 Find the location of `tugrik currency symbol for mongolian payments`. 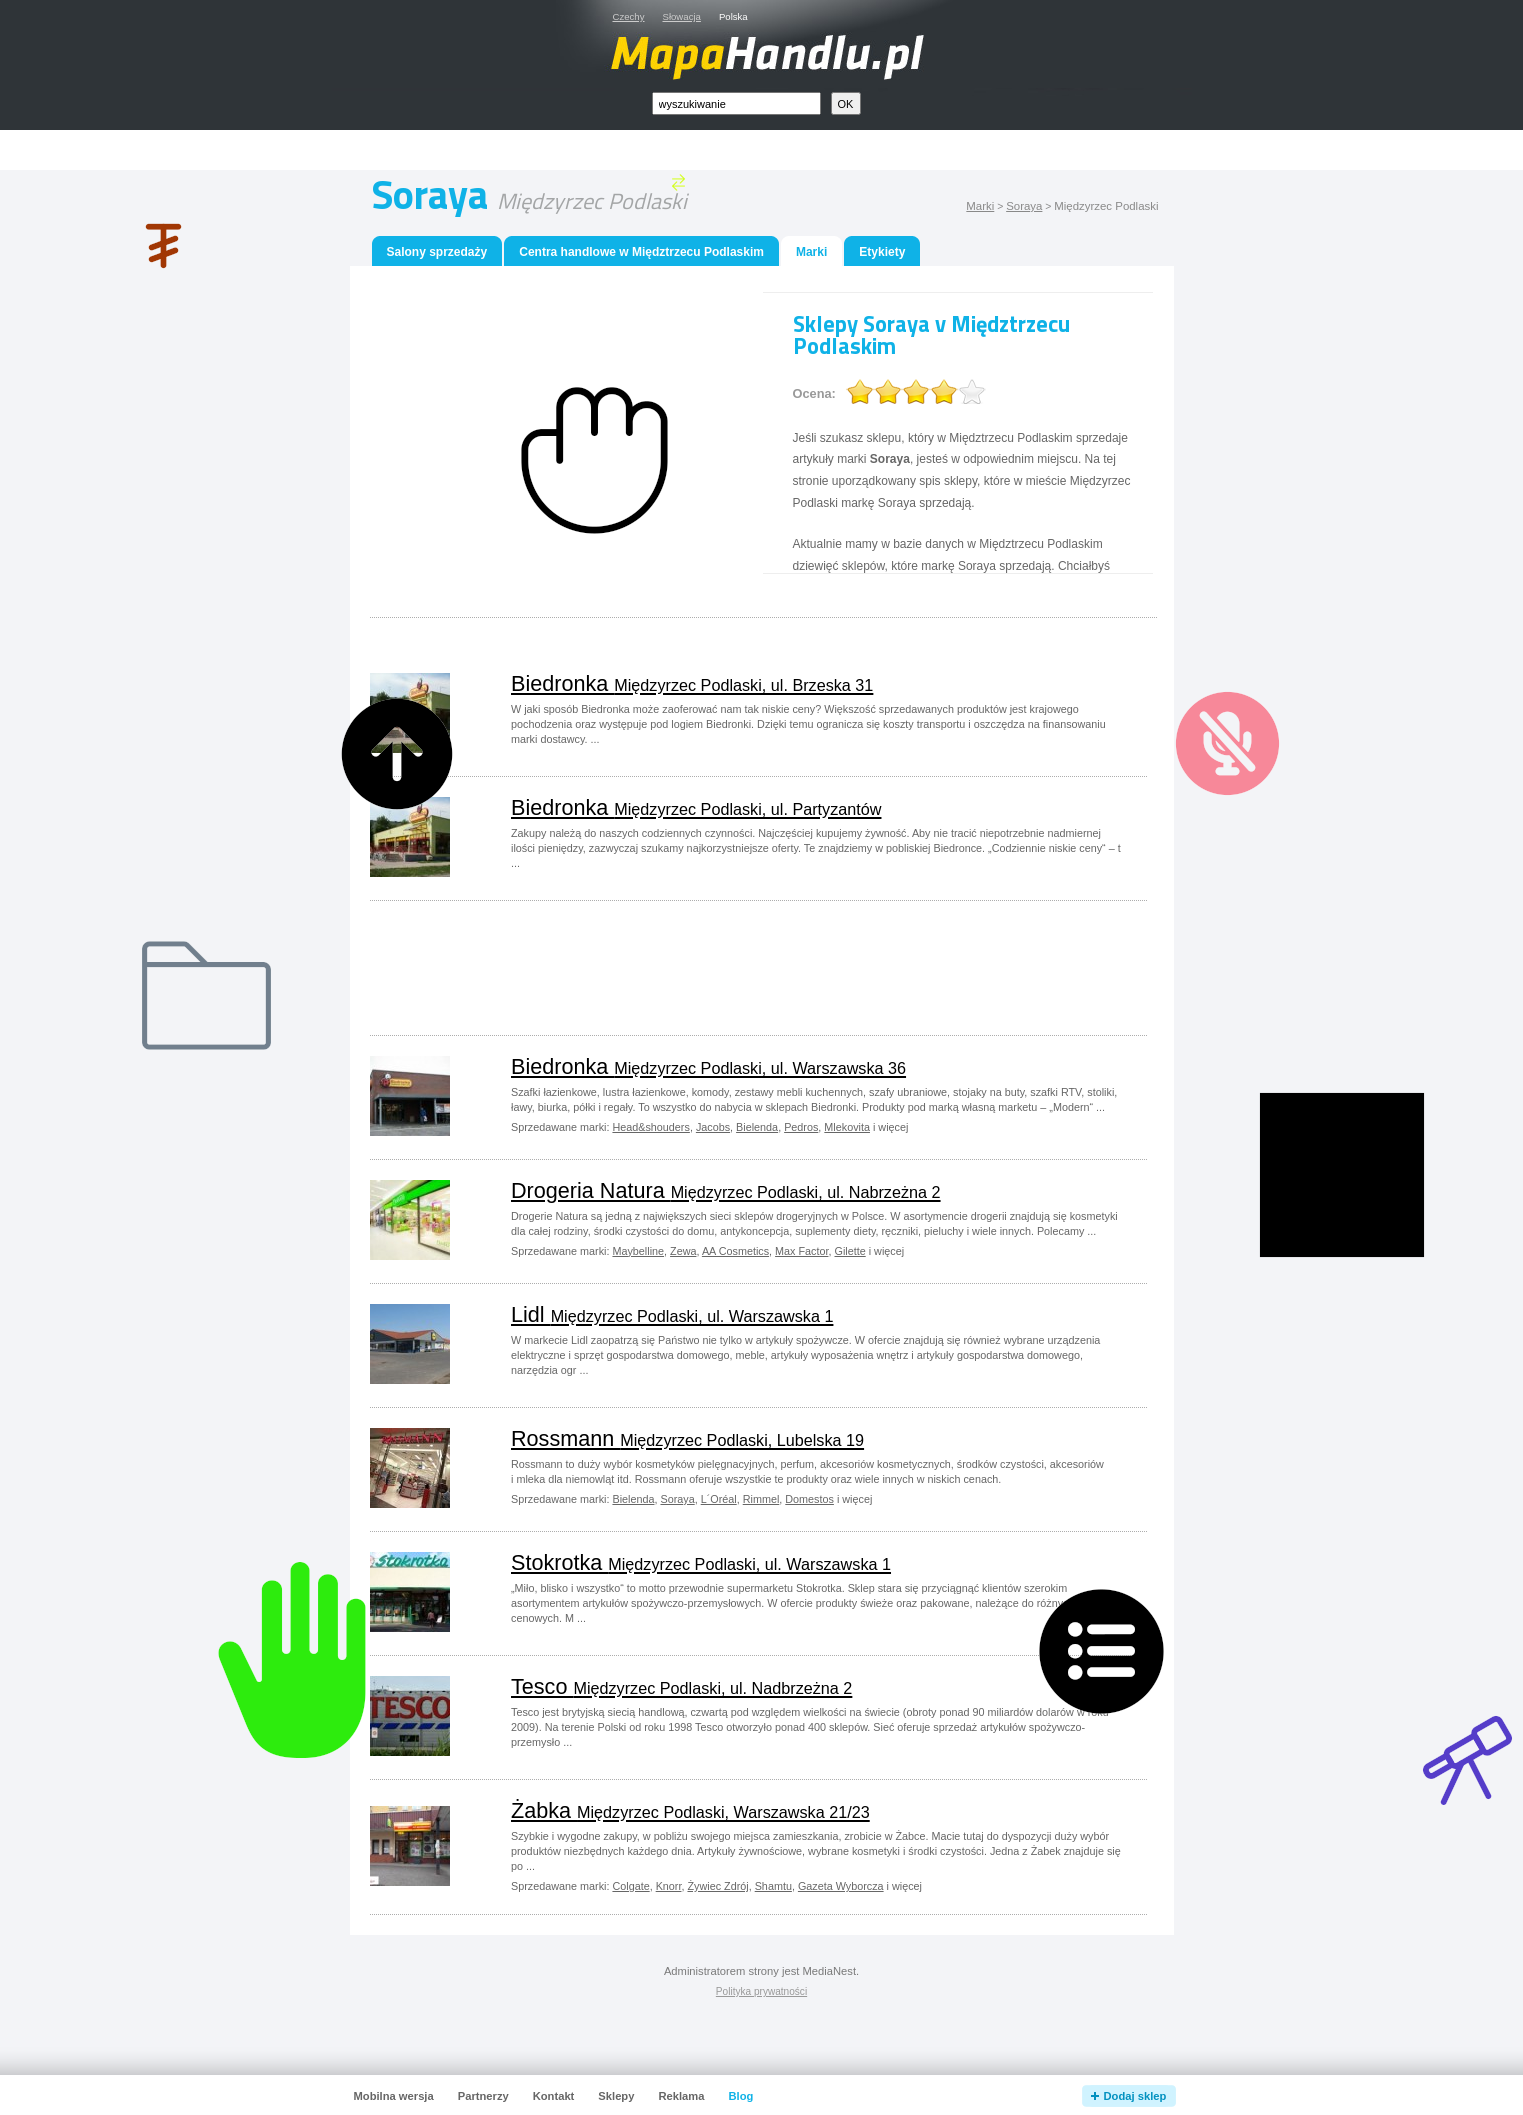

tugrik currency symbol for mongolian payments is located at coordinates (163, 244).